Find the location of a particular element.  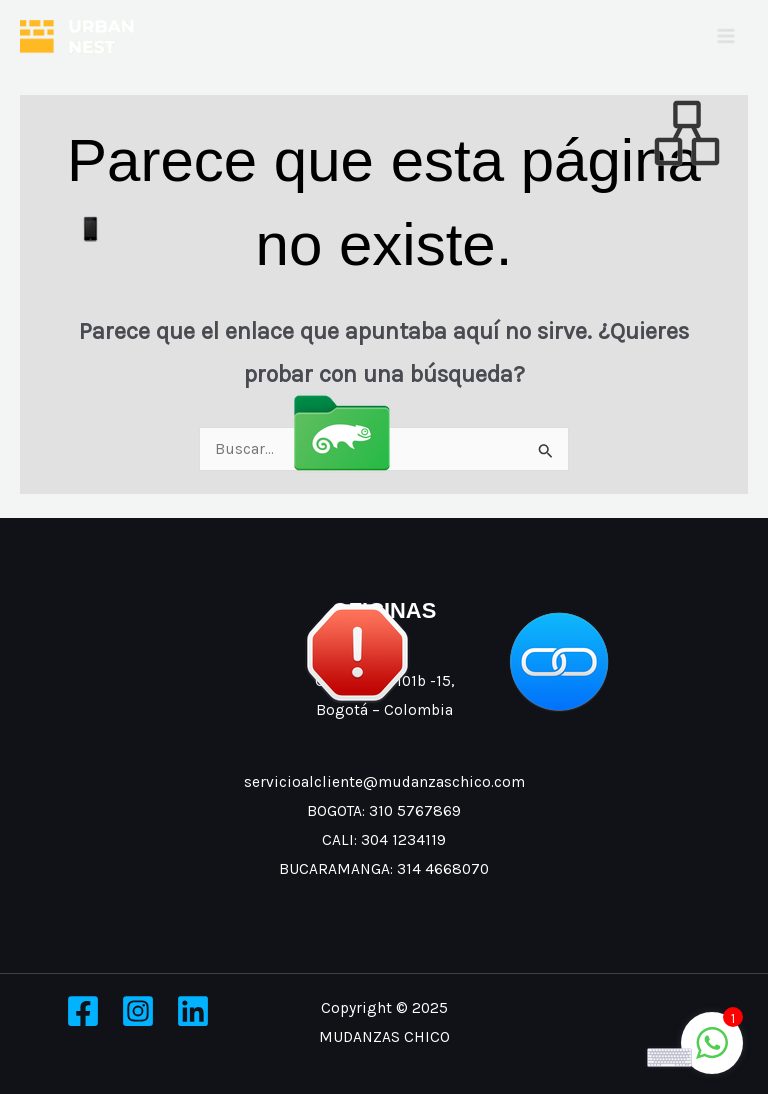

connect a wireless bluetooth keyboard is located at coordinates (669, 1057).